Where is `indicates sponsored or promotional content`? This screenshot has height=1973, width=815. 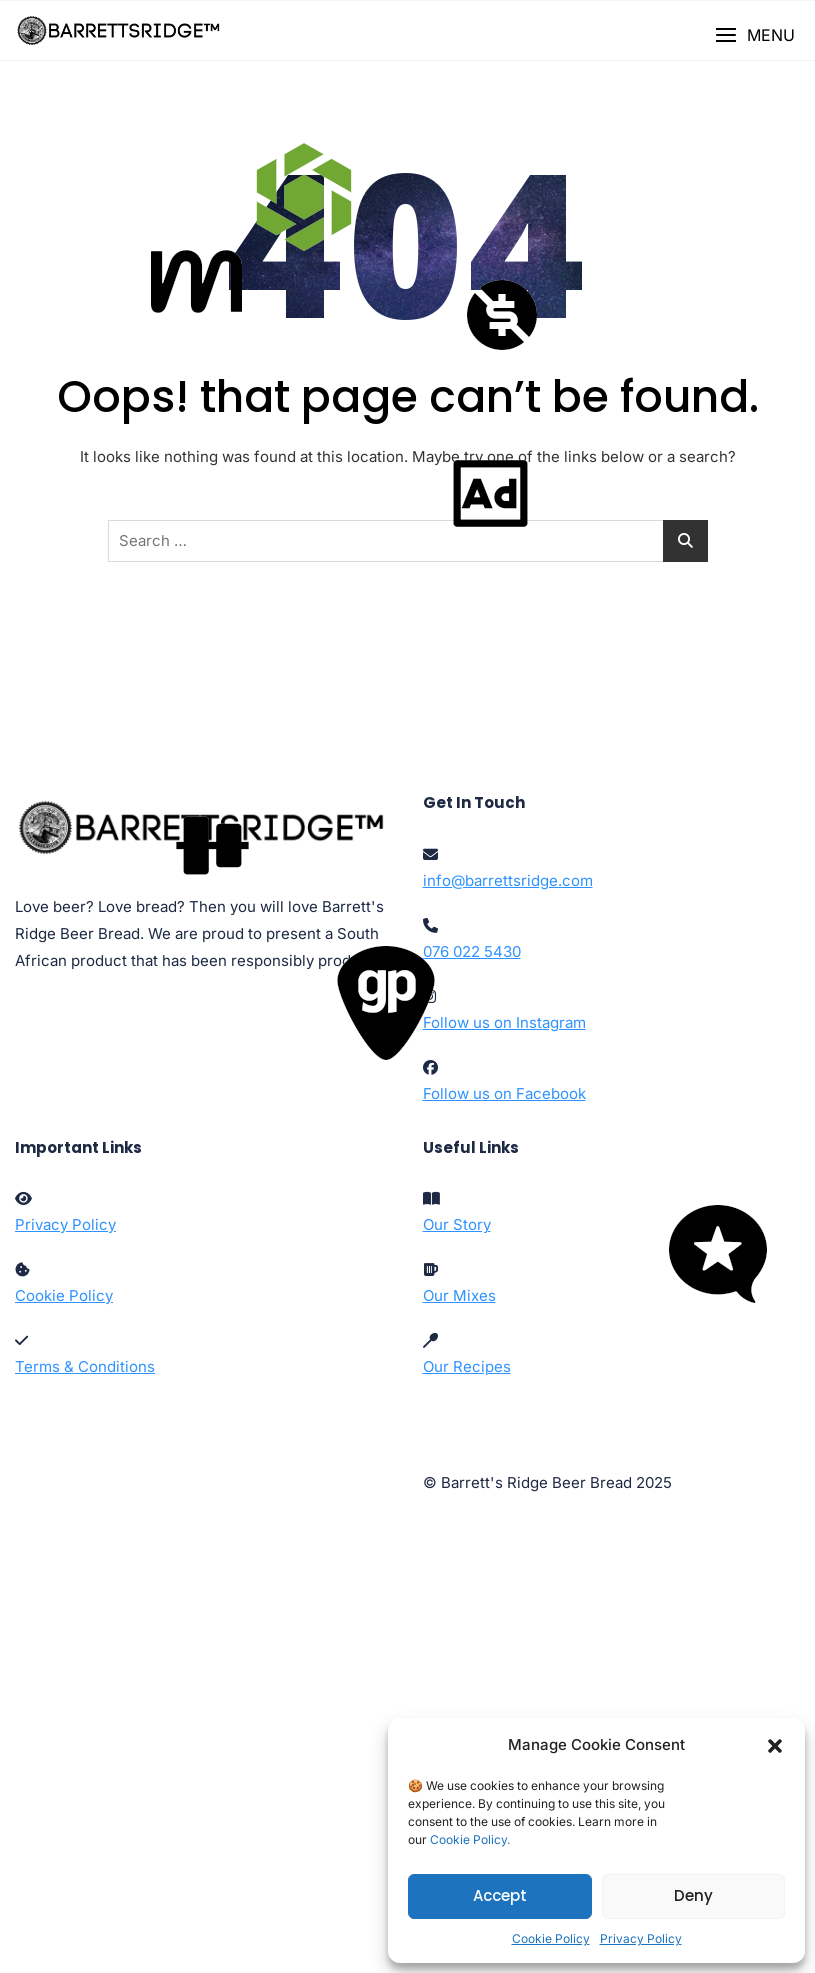 indicates sponsored or promotional content is located at coordinates (490, 493).